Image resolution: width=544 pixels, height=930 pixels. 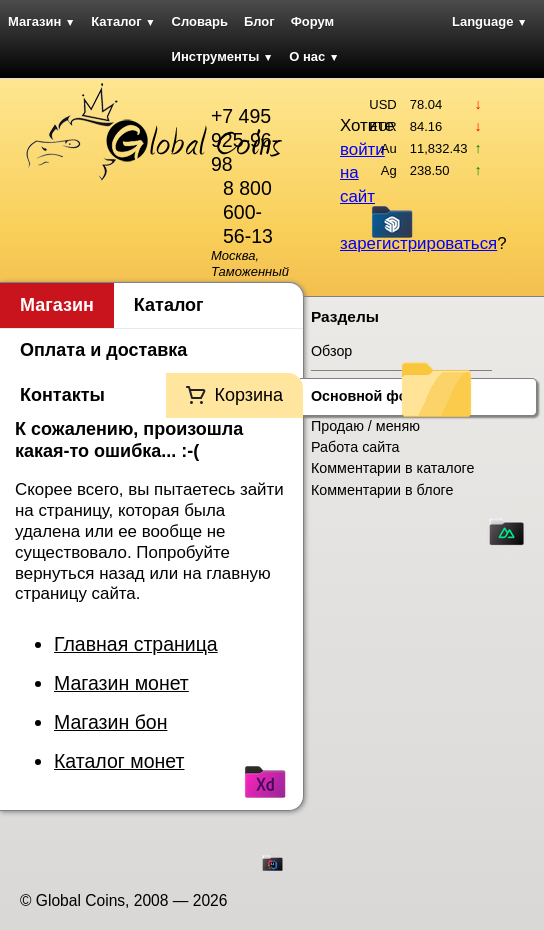 What do you see at coordinates (265, 783) in the screenshot?
I see `open folder containing Adobe XD project files` at bounding box center [265, 783].